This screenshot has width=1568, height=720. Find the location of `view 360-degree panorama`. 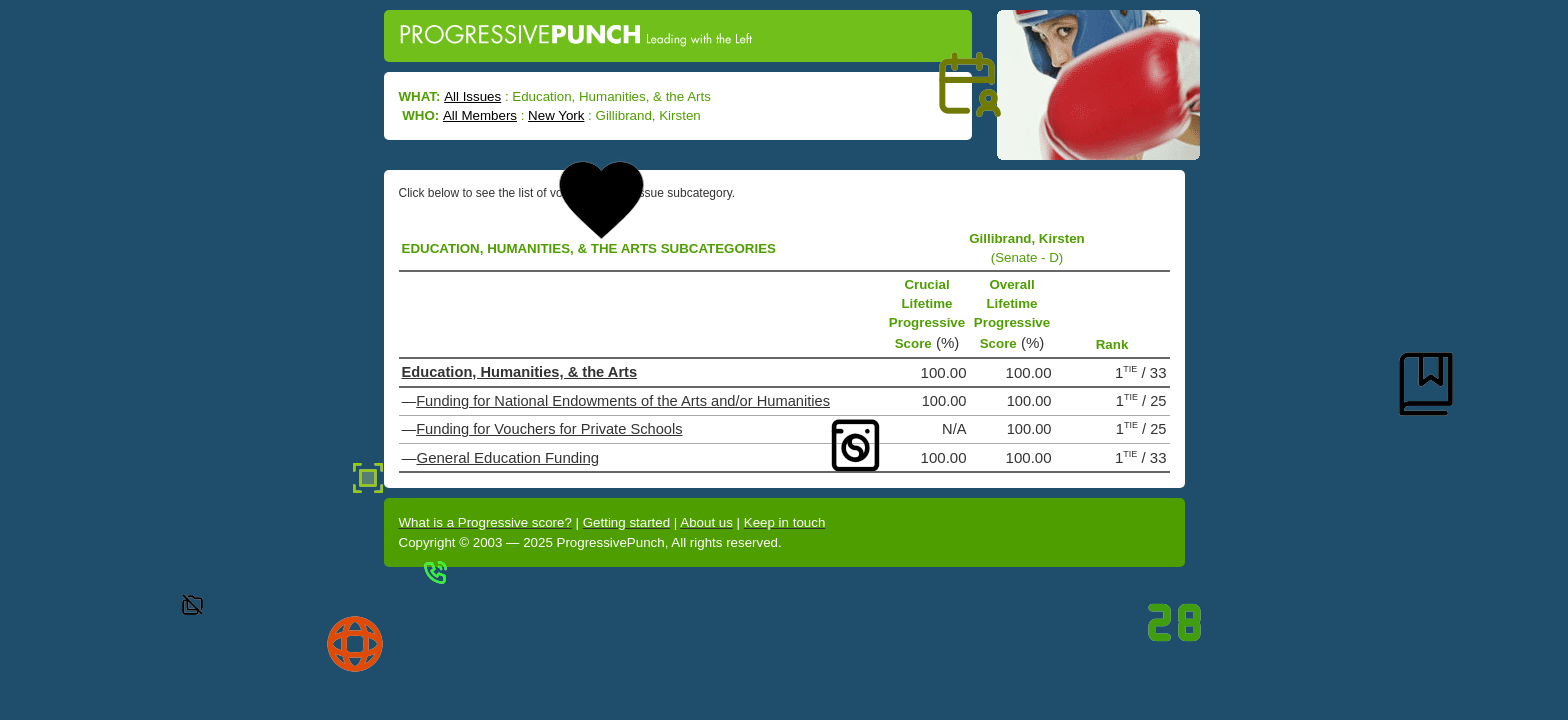

view 360-degree panorama is located at coordinates (355, 644).